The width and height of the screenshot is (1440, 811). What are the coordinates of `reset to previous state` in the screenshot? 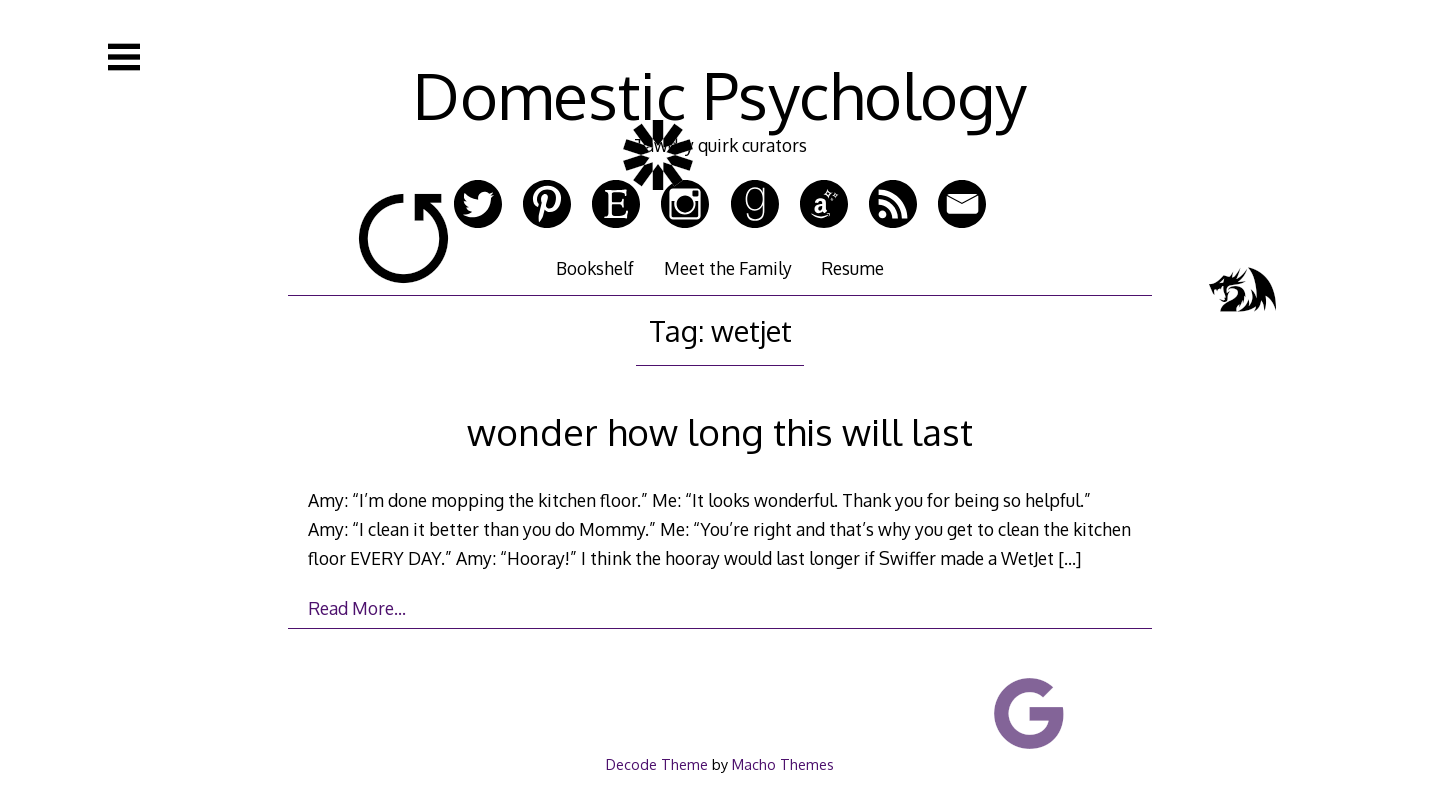 It's located at (403, 238).